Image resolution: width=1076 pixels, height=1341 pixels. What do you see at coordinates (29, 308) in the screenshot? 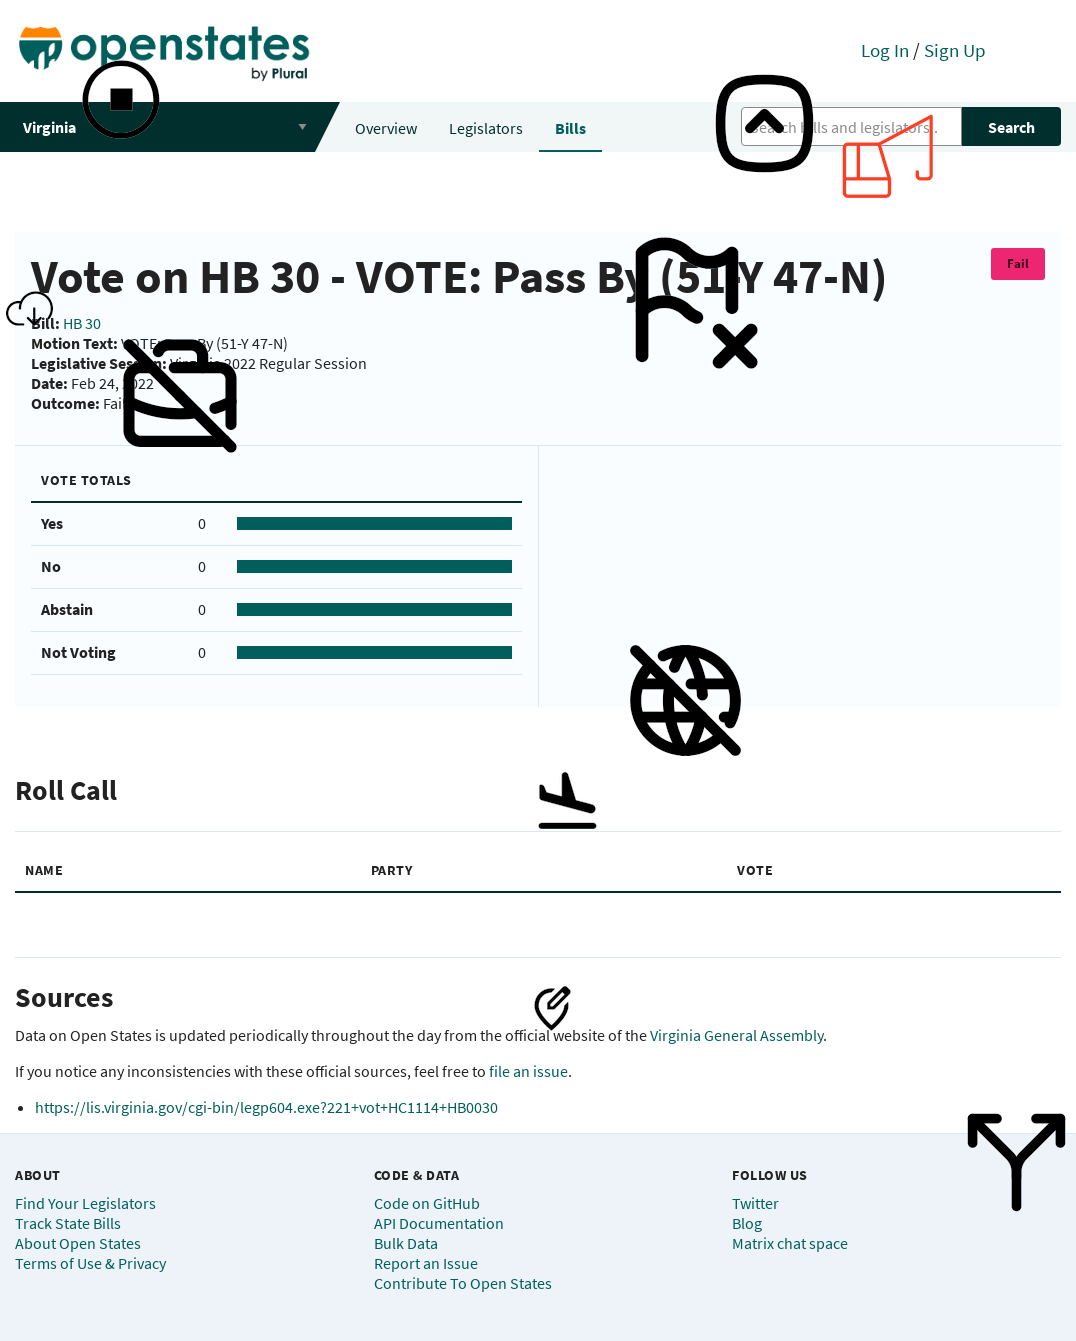
I see `download from cloud storage` at bounding box center [29, 308].